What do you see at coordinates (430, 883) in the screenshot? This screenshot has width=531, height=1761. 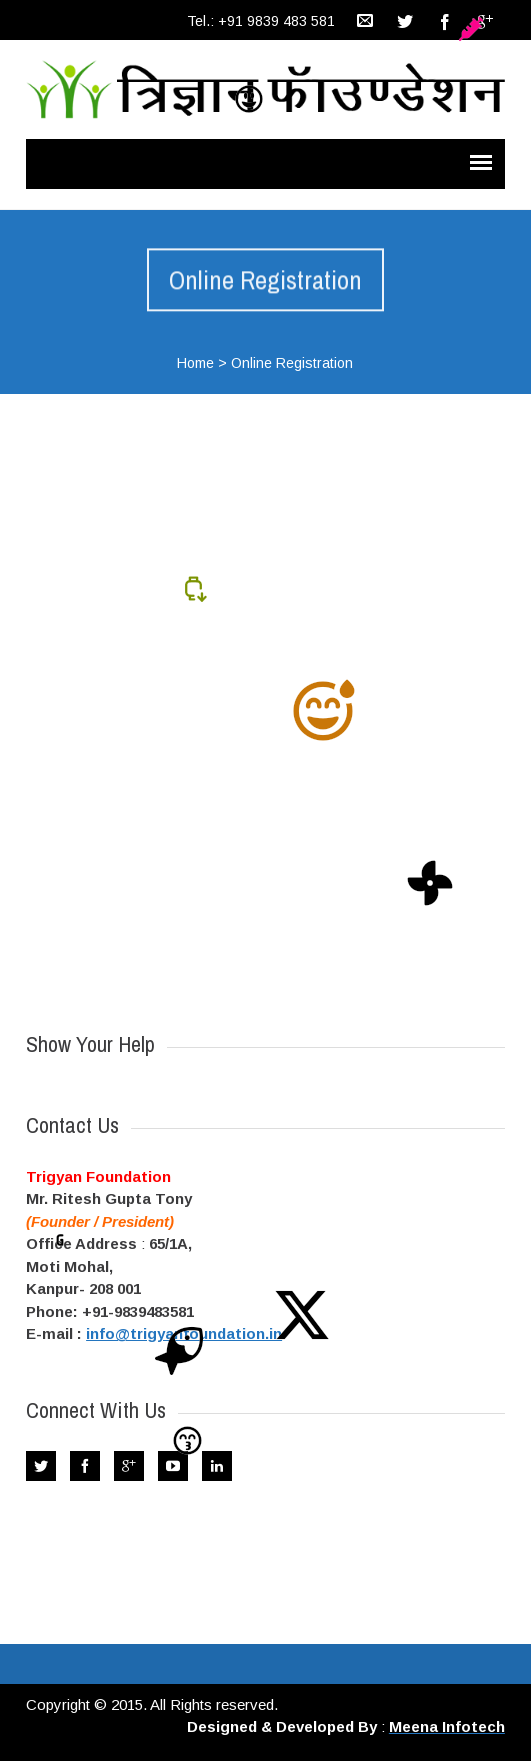 I see `toggle fan or ventilation control` at bounding box center [430, 883].